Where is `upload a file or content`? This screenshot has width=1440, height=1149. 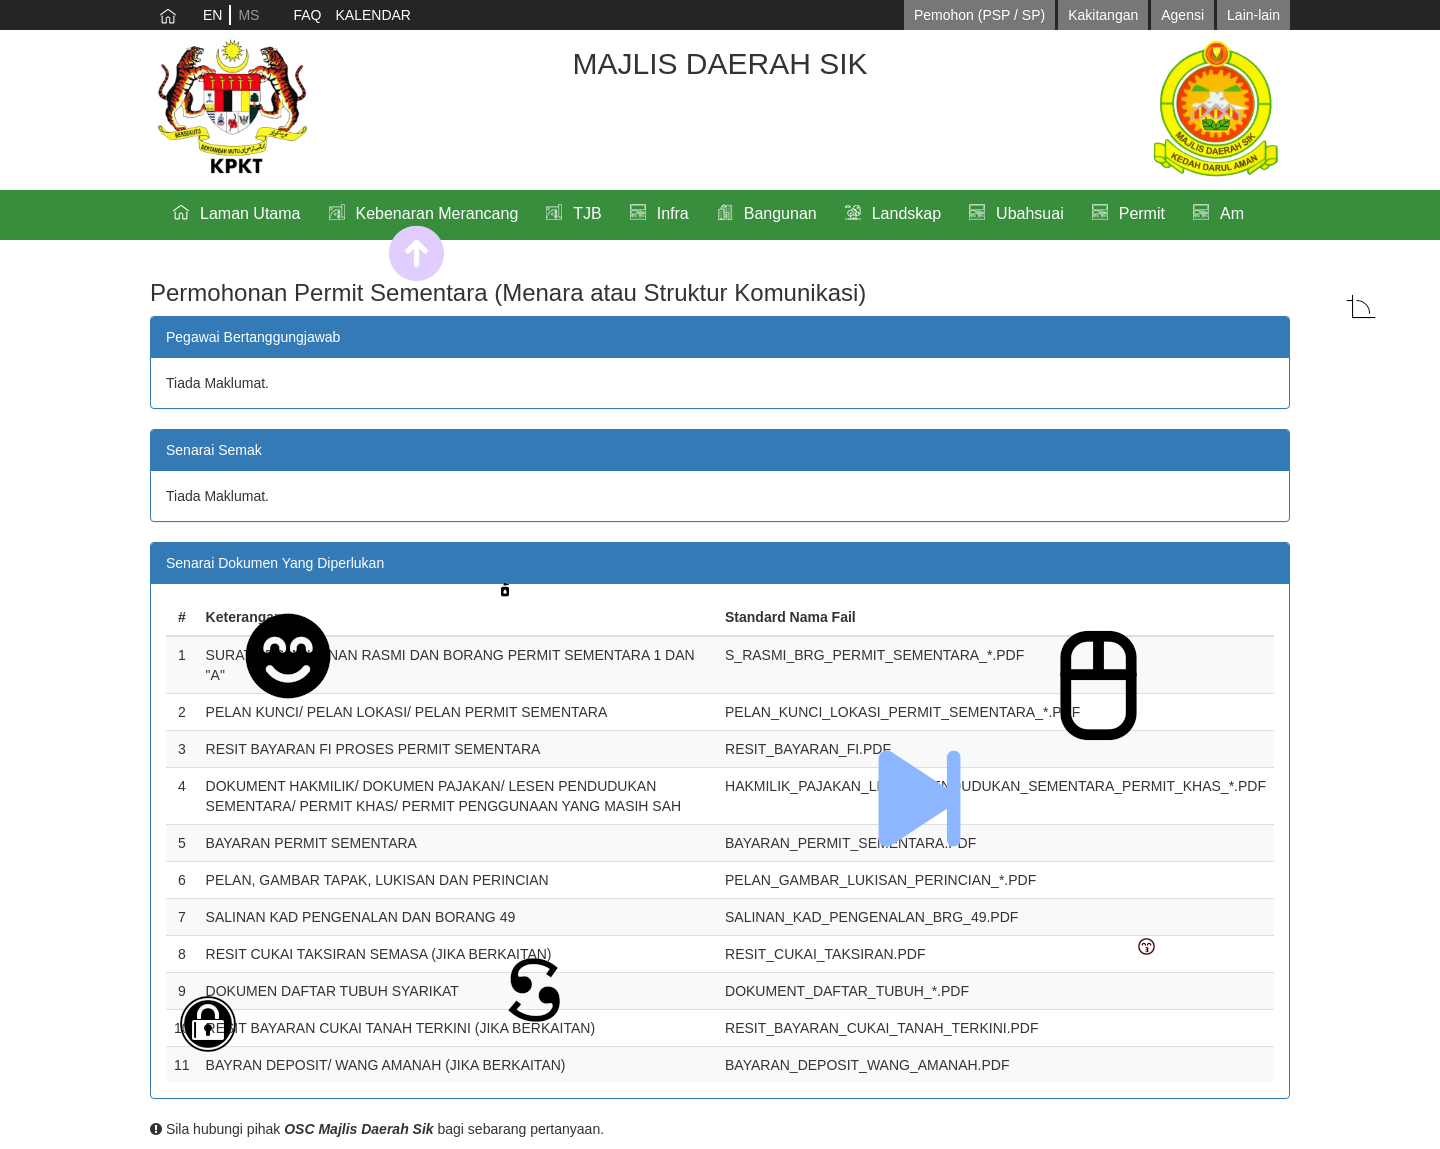 upload a file or content is located at coordinates (416, 253).